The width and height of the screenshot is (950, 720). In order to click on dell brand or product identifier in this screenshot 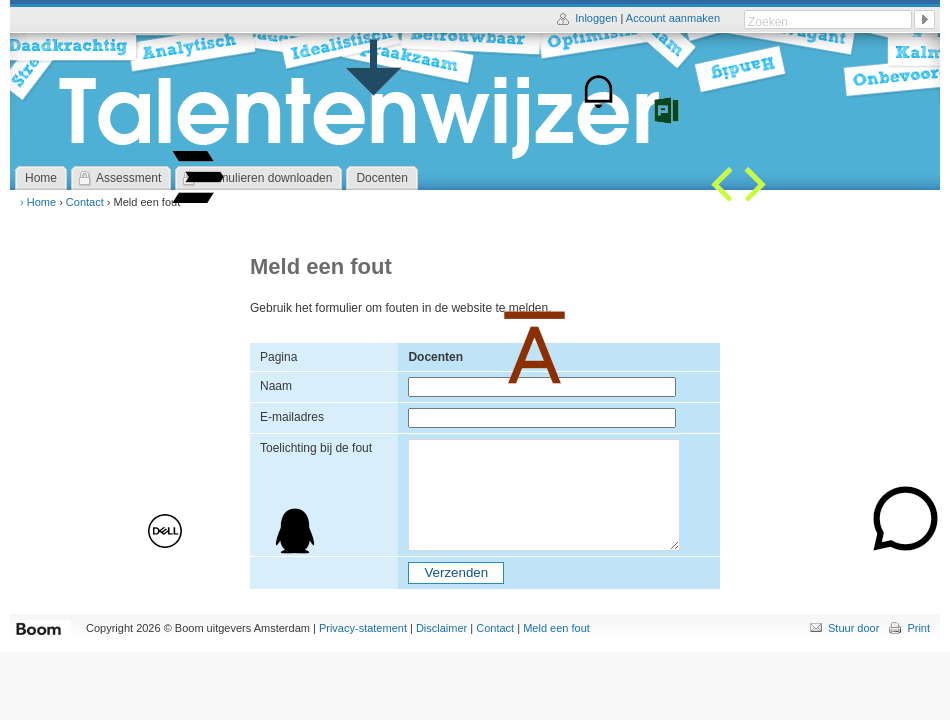, I will do `click(165, 531)`.